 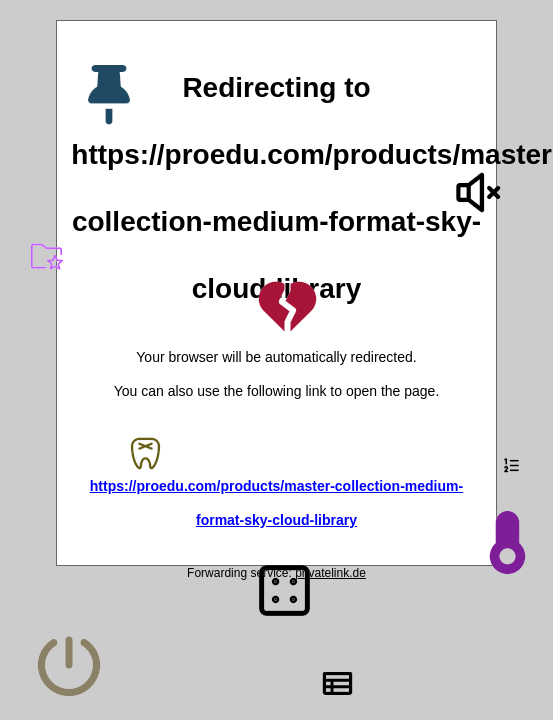 What do you see at coordinates (507, 542) in the screenshot?
I see `indicates lowest temperature or cold setting` at bounding box center [507, 542].